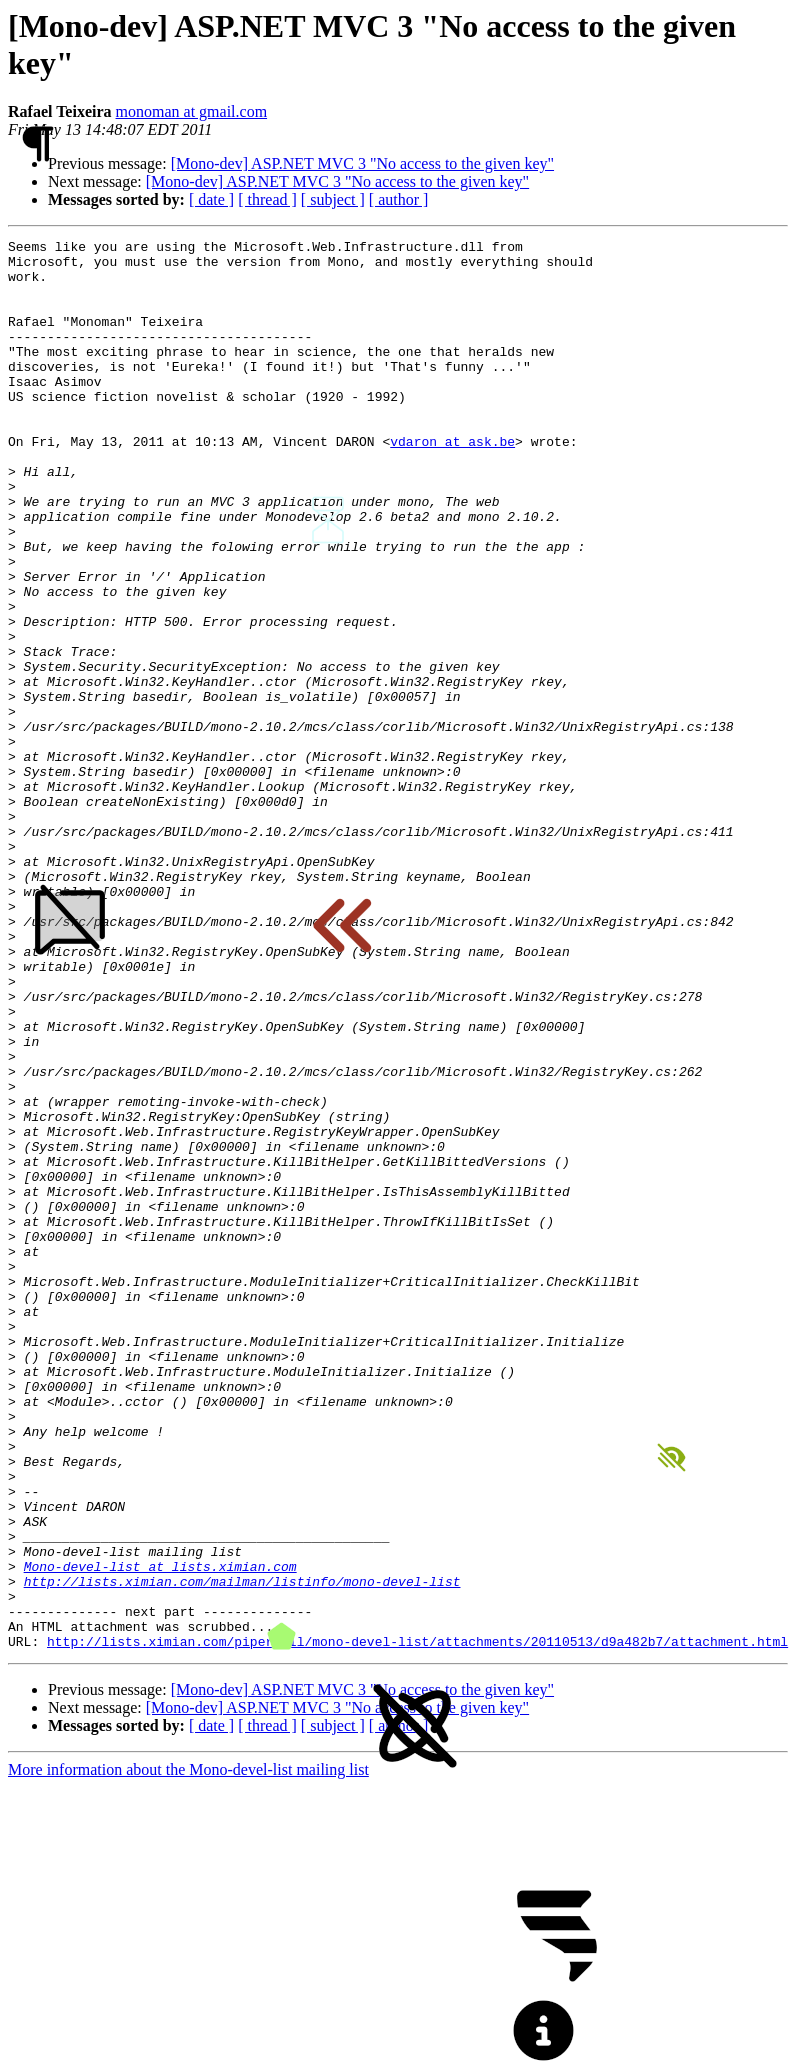 This screenshot has height=2069, width=796. I want to click on go back to the beginning, so click(344, 925).